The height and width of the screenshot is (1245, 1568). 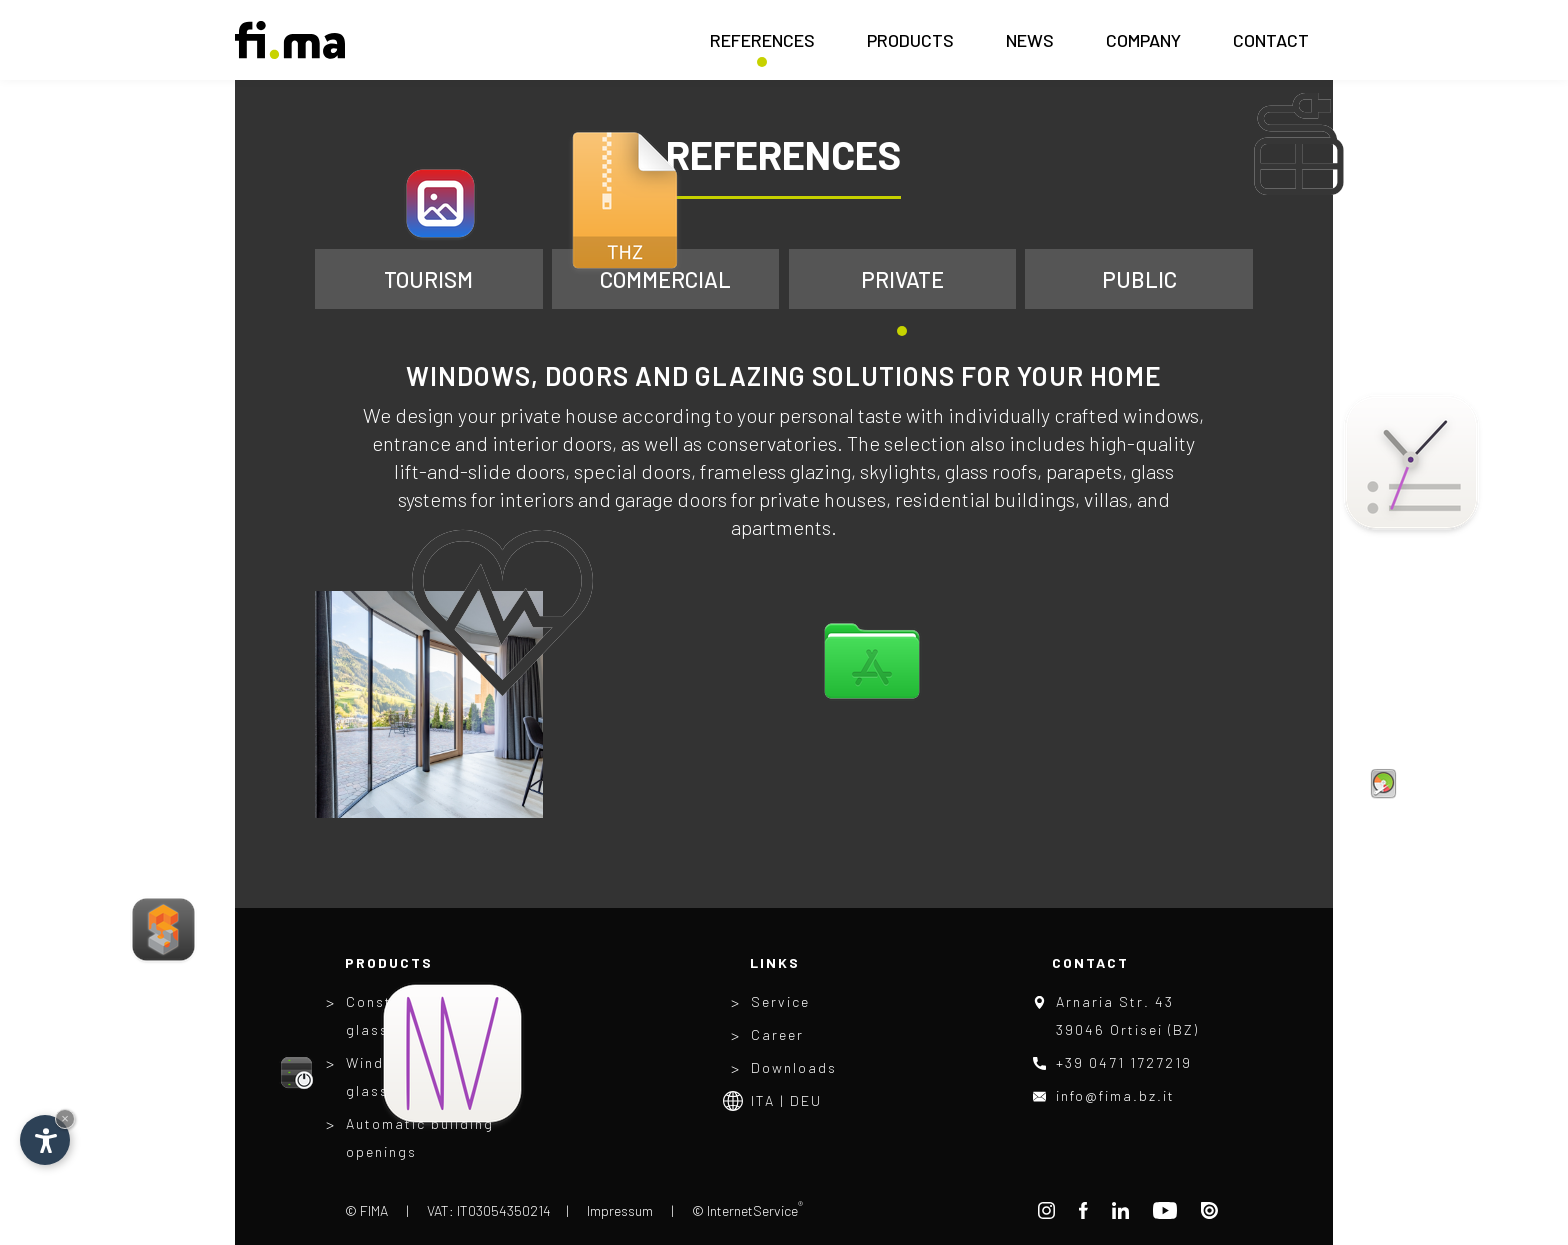 What do you see at coordinates (163, 929) in the screenshot?
I see `open splash app` at bounding box center [163, 929].